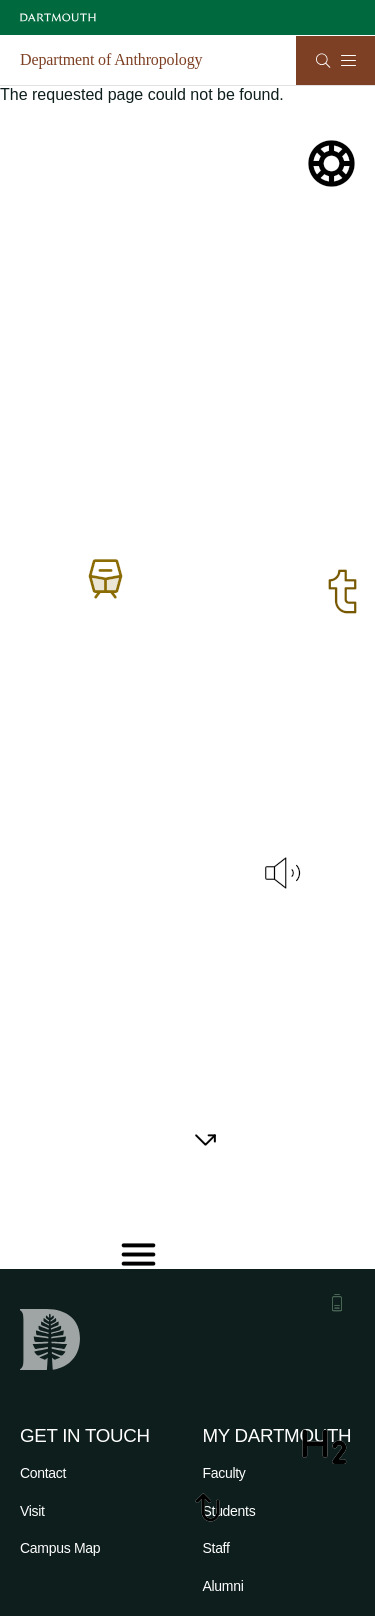 Image resolution: width=375 pixels, height=1616 pixels. What do you see at coordinates (337, 1303) in the screenshot?
I see `battery at medium charge level` at bounding box center [337, 1303].